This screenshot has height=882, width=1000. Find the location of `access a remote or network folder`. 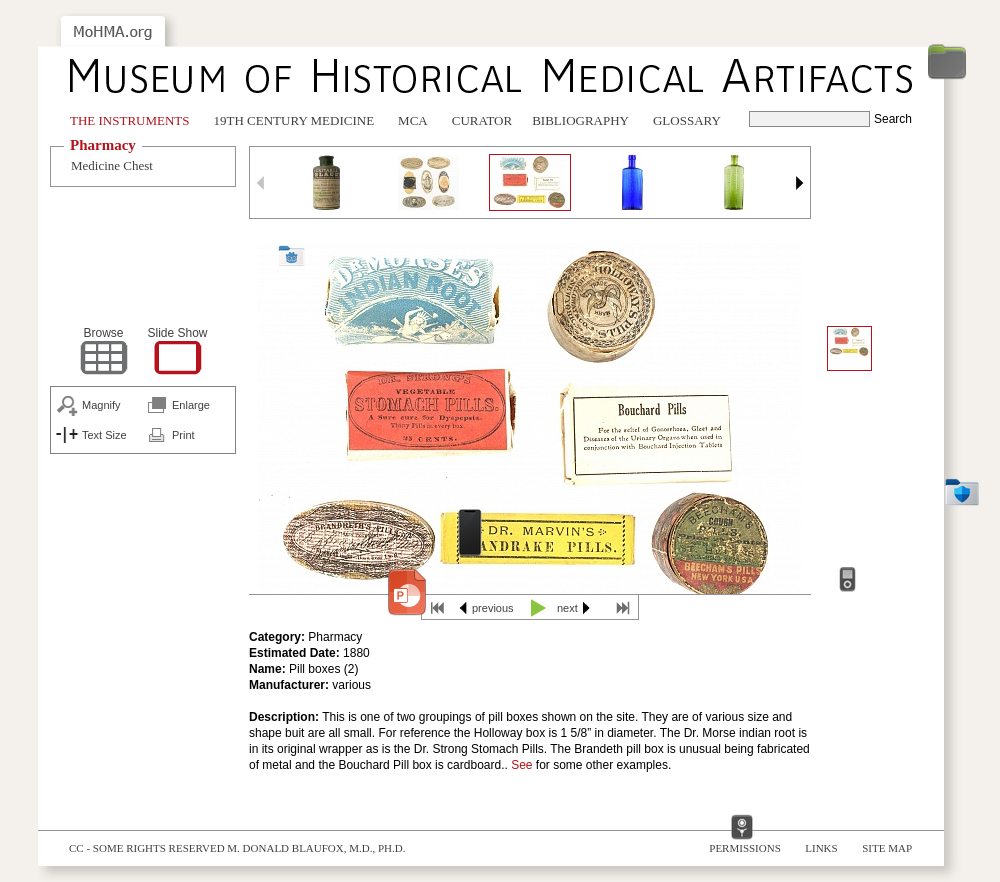

access a remote or network folder is located at coordinates (947, 61).